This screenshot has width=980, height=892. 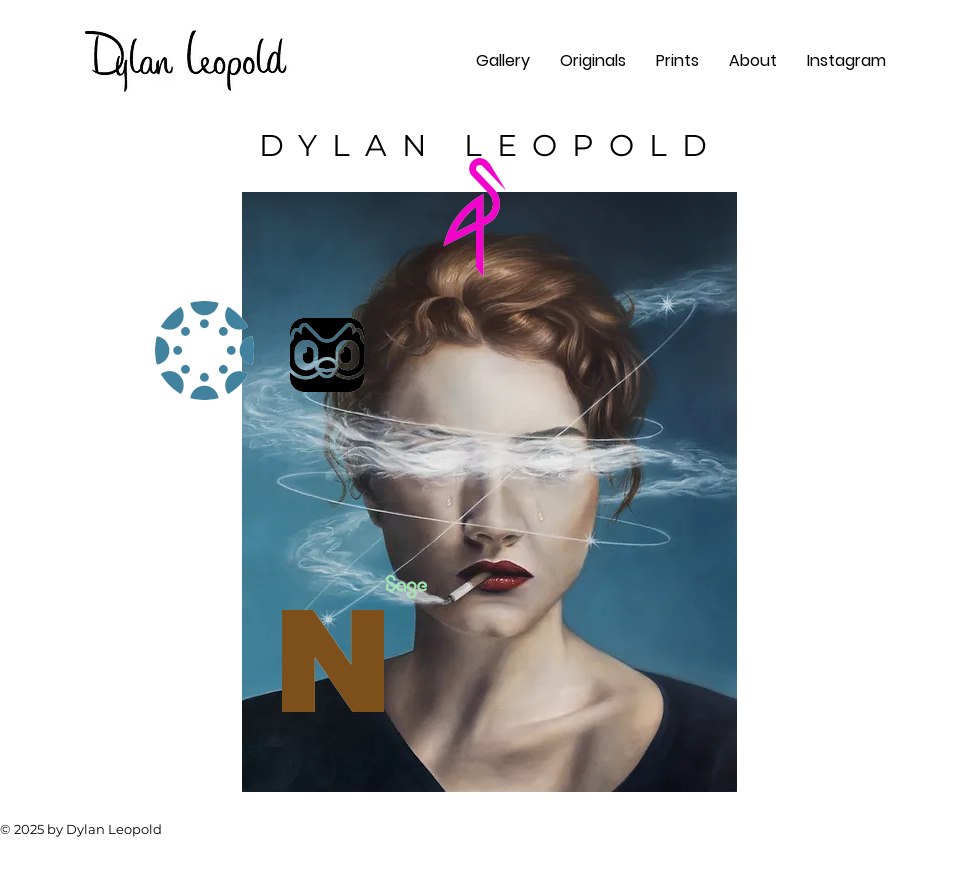 What do you see at coordinates (406, 586) in the screenshot?
I see `sage software logo` at bounding box center [406, 586].